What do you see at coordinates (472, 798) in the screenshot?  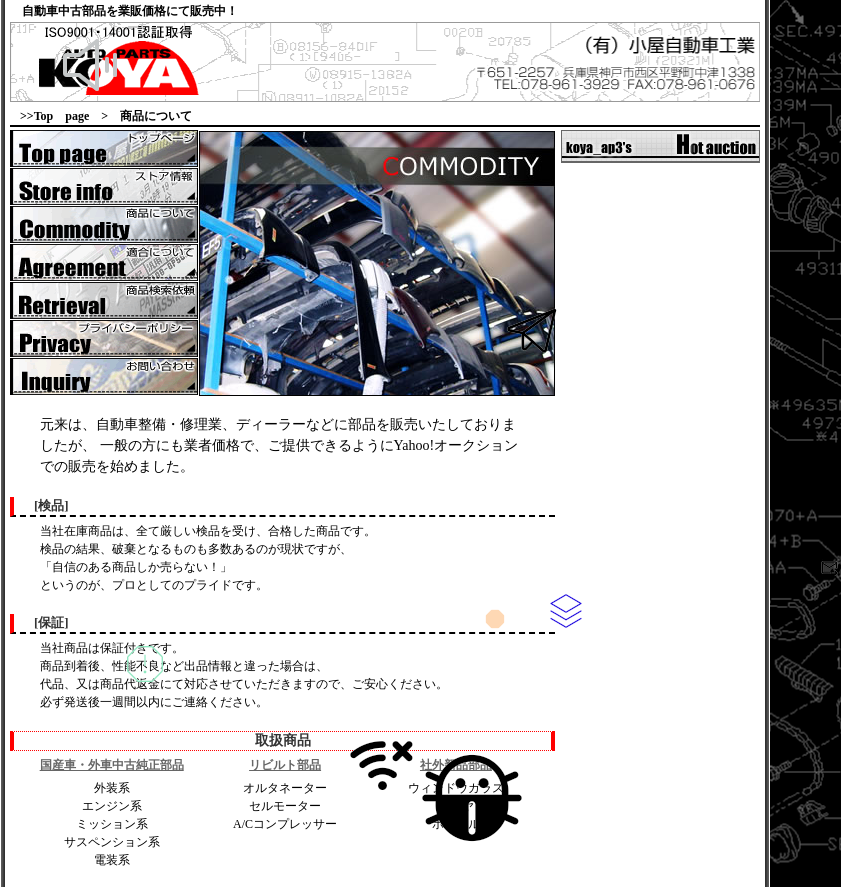 I see `report a bug or issue` at bounding box center [472, 798].